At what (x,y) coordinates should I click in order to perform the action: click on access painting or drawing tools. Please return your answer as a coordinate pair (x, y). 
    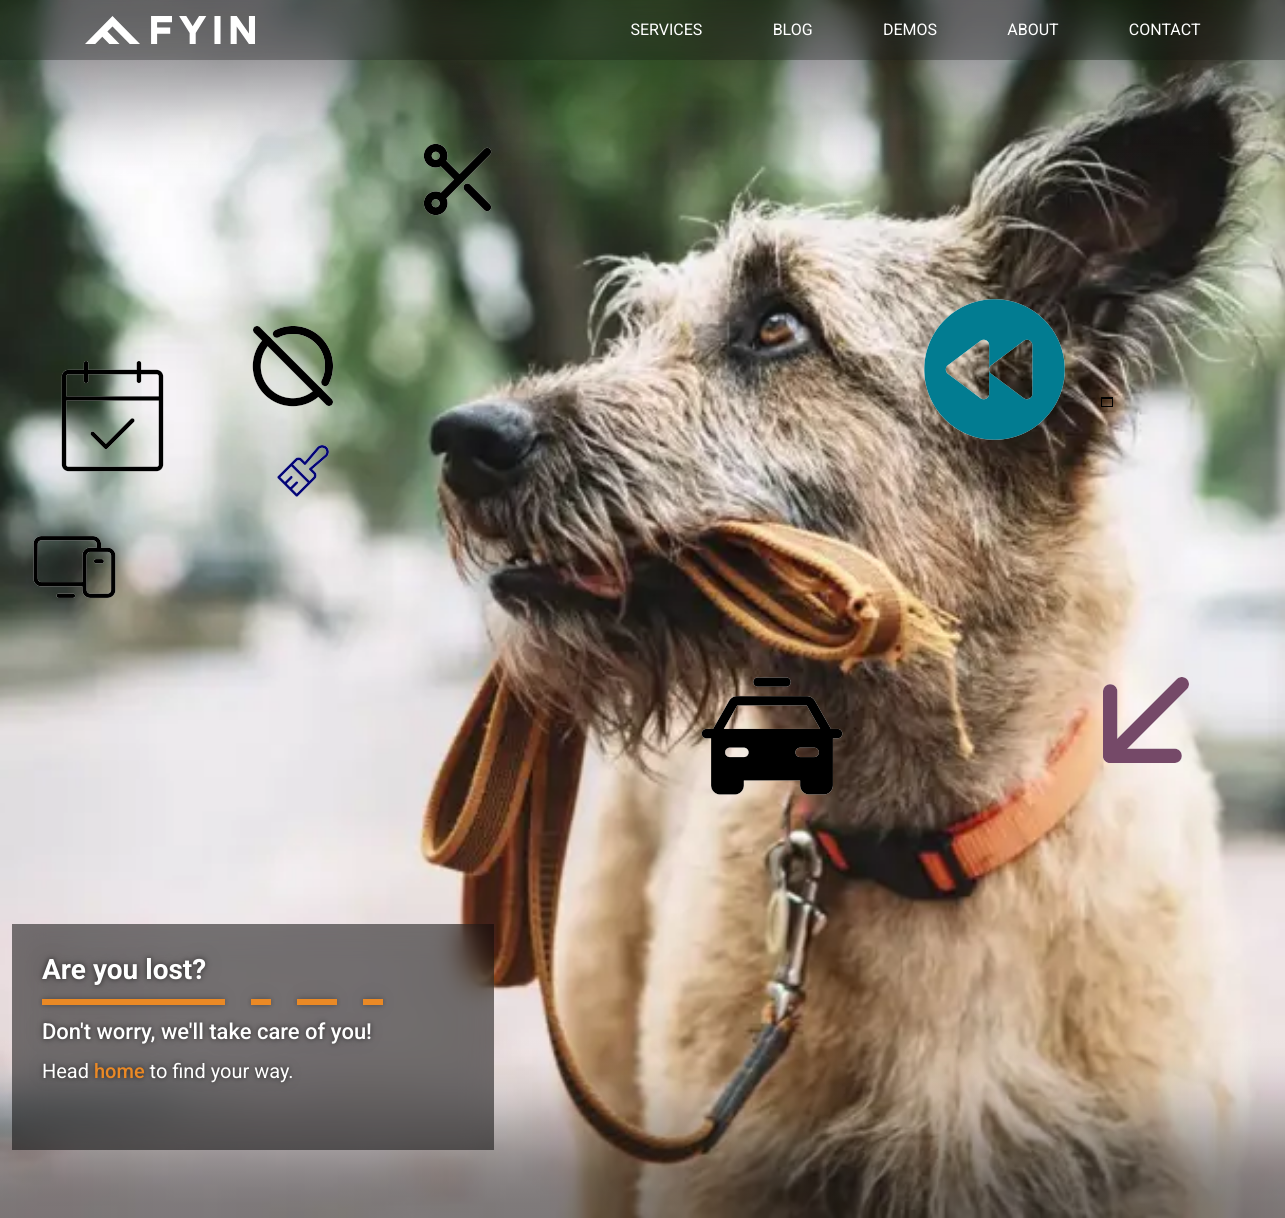
    Looking at the image, I should click on (304, 470).